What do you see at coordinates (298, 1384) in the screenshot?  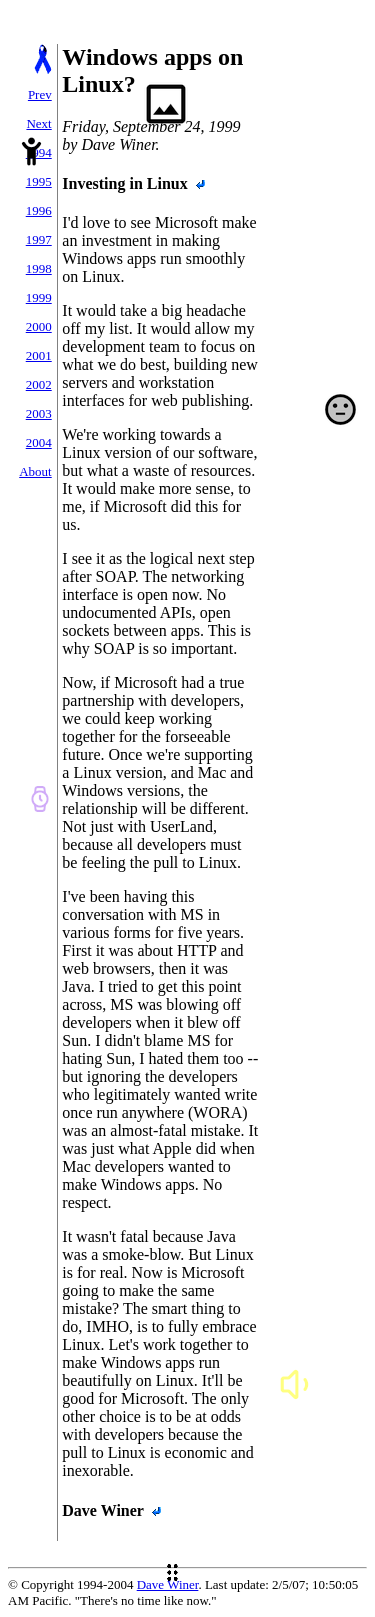 I see `adjust audio volume to low level` at bounding box center [298, 1384].